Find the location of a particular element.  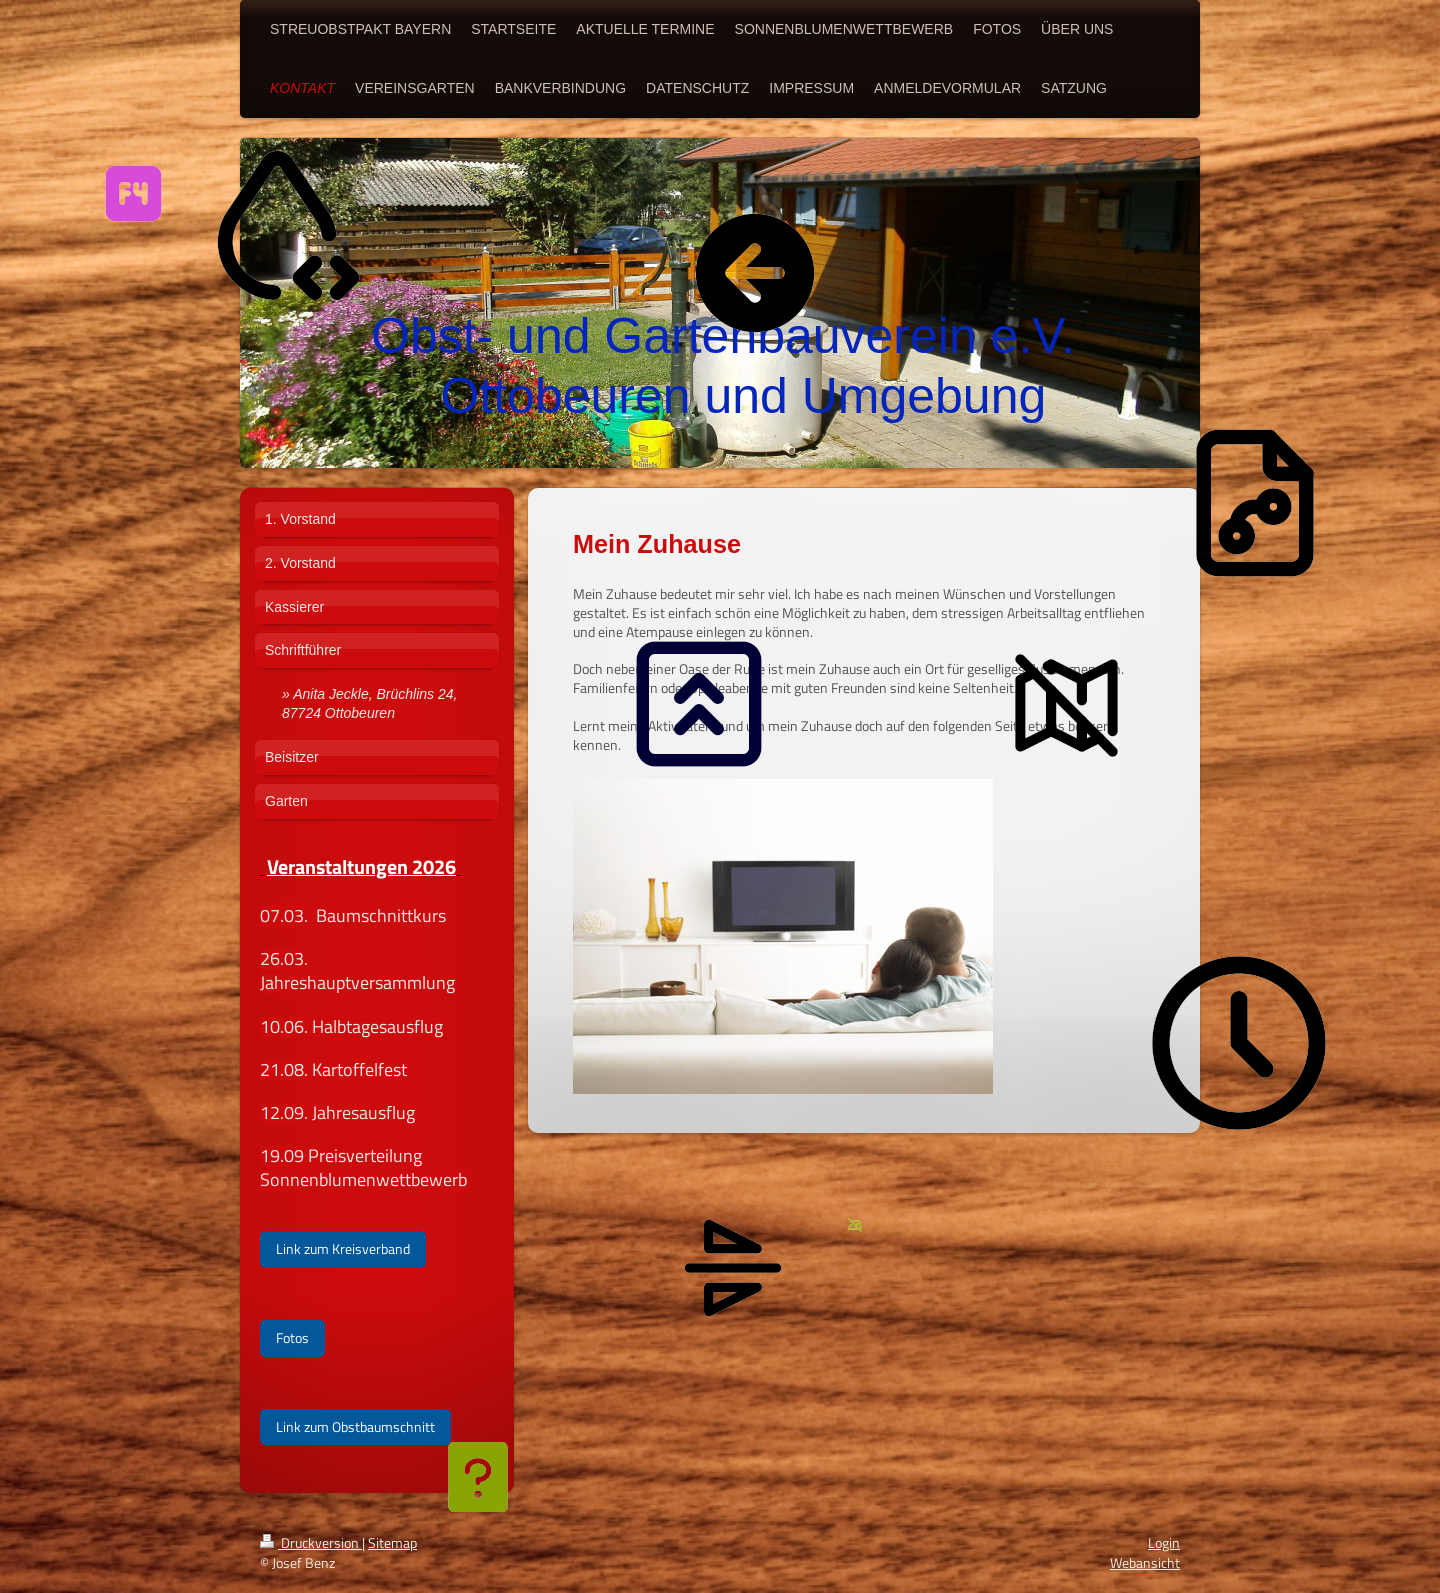

flip image horizontally is located at coordinates (733, 1268).